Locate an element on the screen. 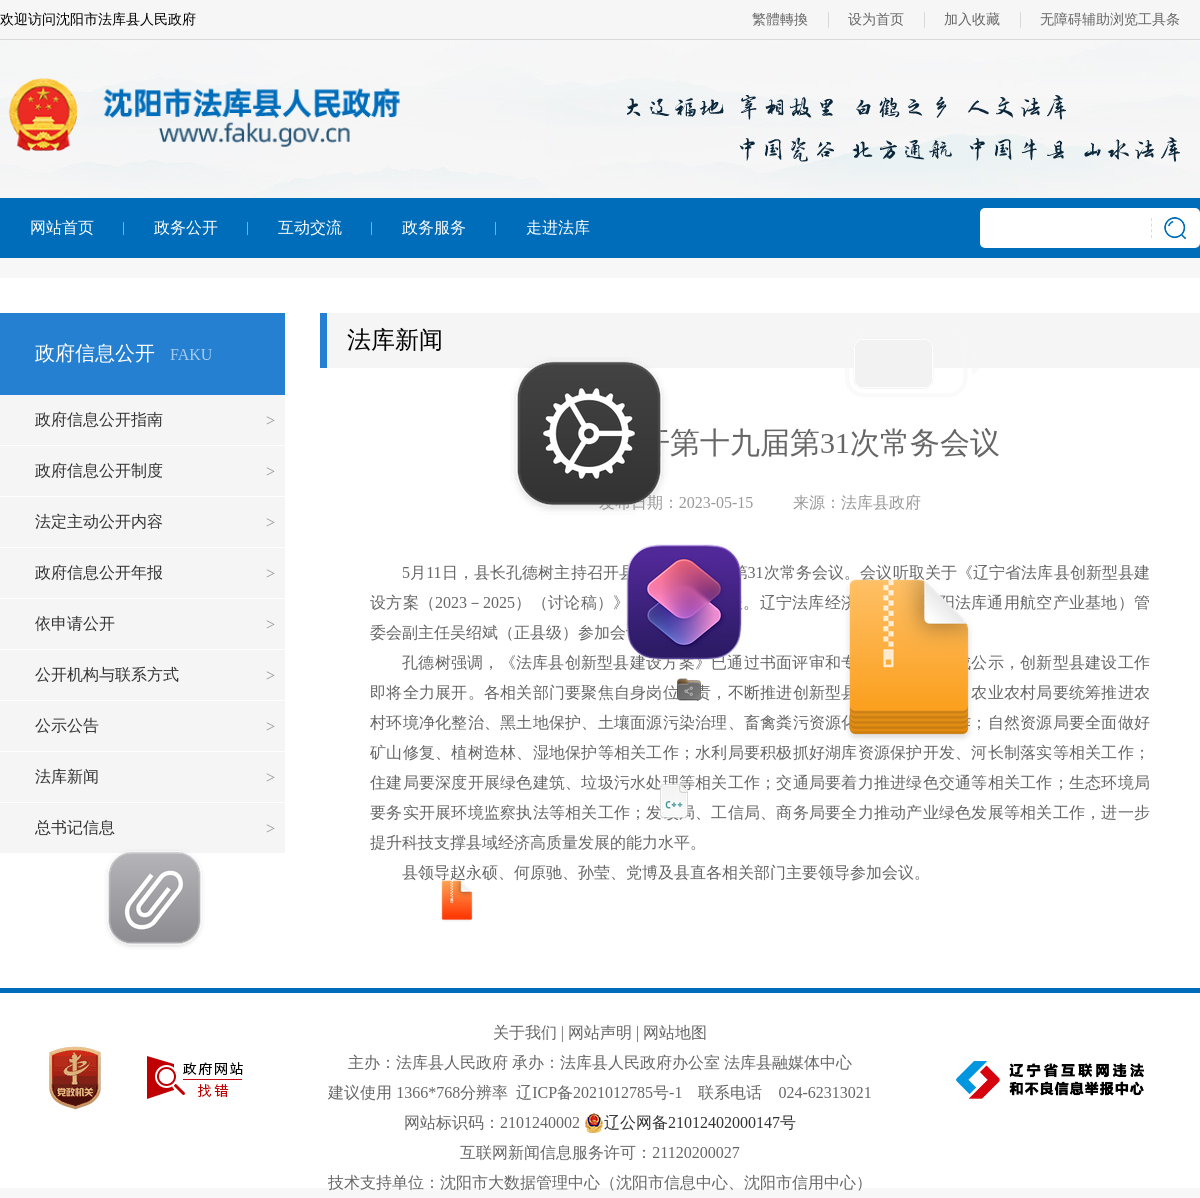 The image size is (1200, 1198). open office or productivity applications is located at coordinates (154, 899).